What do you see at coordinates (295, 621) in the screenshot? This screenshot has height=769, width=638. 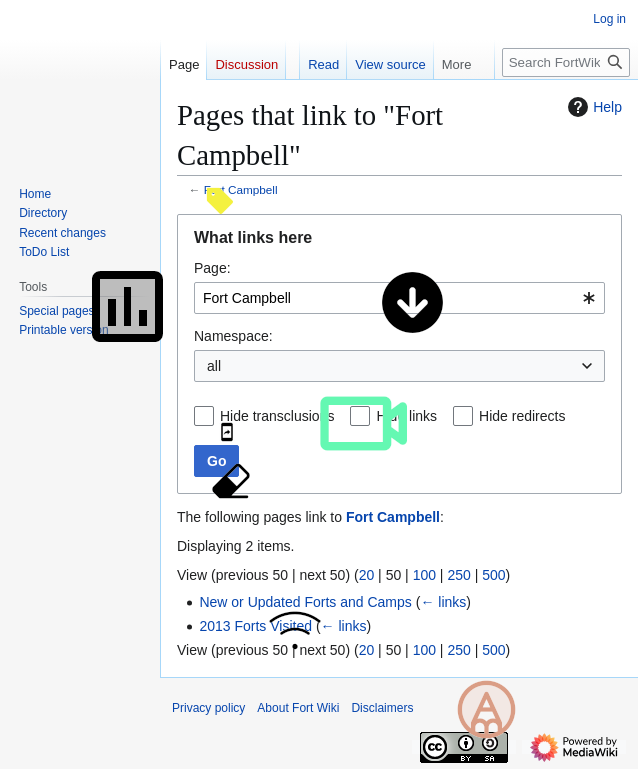 I see `indicates moderate wifi signal strength` at bounding box center [295, 621].